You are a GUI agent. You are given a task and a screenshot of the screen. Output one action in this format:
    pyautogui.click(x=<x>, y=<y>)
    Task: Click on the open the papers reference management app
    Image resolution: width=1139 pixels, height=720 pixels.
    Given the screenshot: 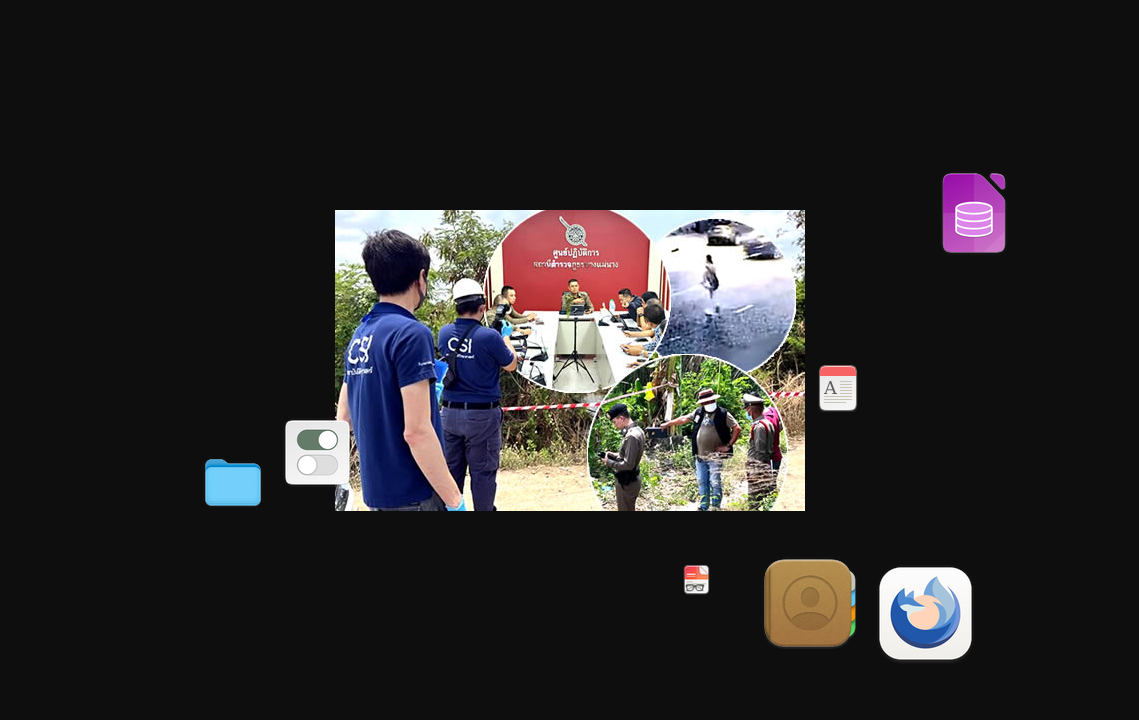 What is the action you would take?
    pyautogui.click(x=696, y=579)
    